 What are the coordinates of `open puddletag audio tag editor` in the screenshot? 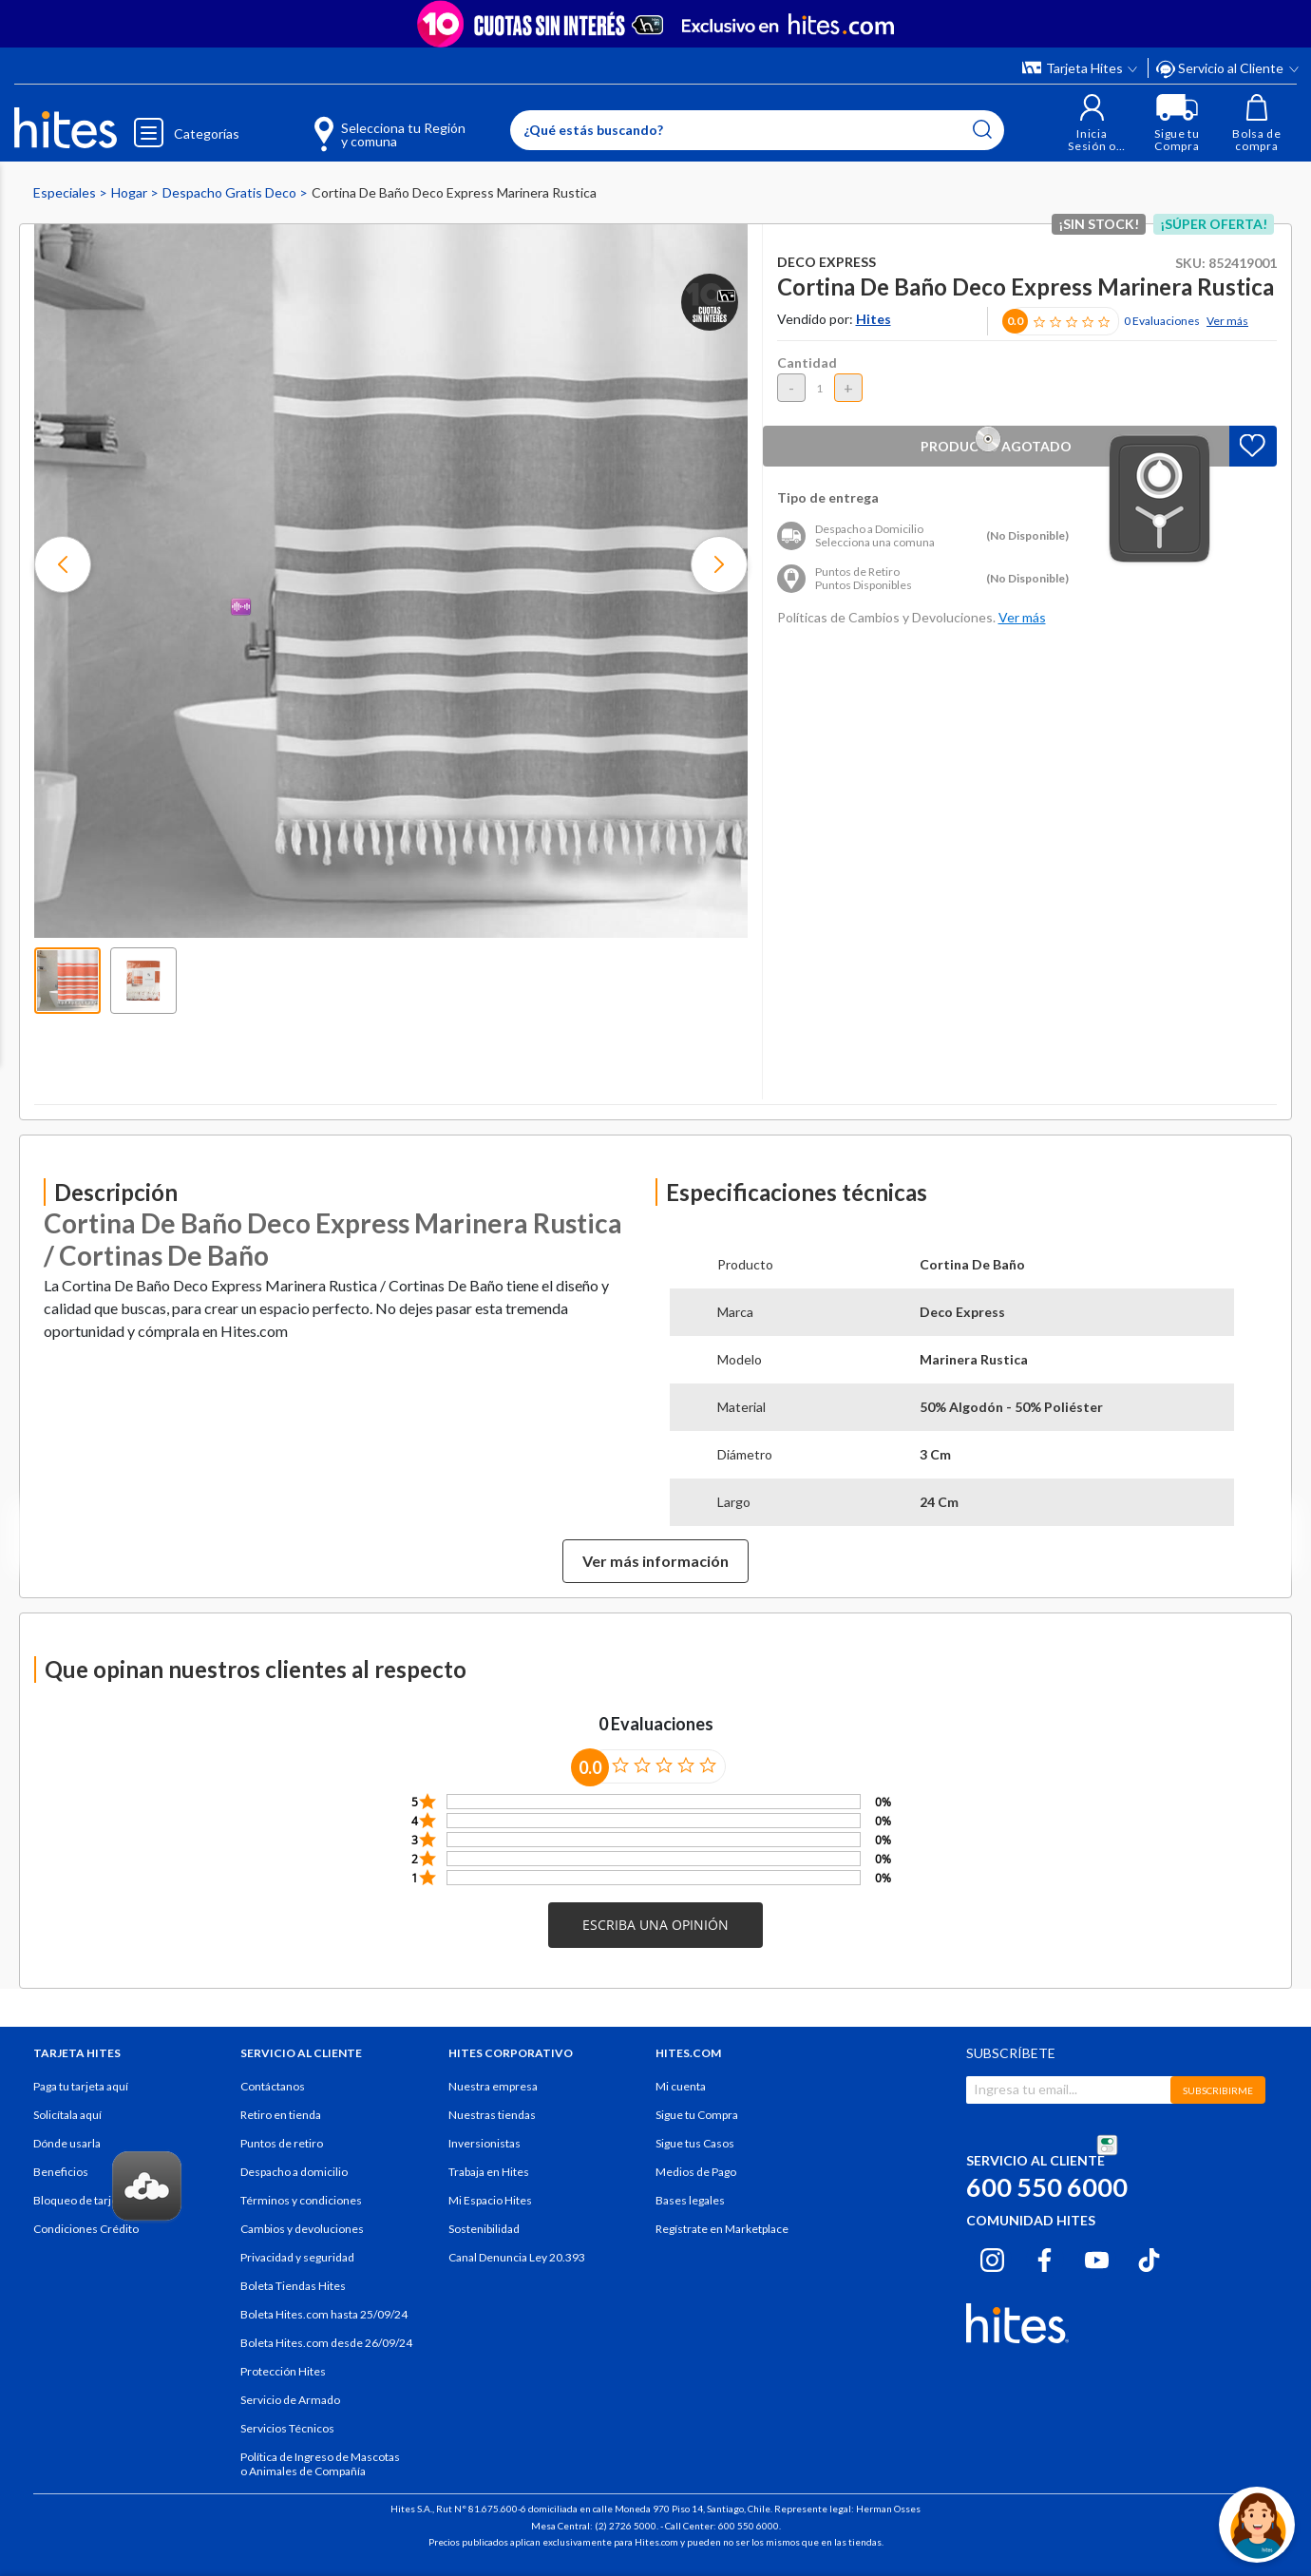 It's located at (146, 2185).